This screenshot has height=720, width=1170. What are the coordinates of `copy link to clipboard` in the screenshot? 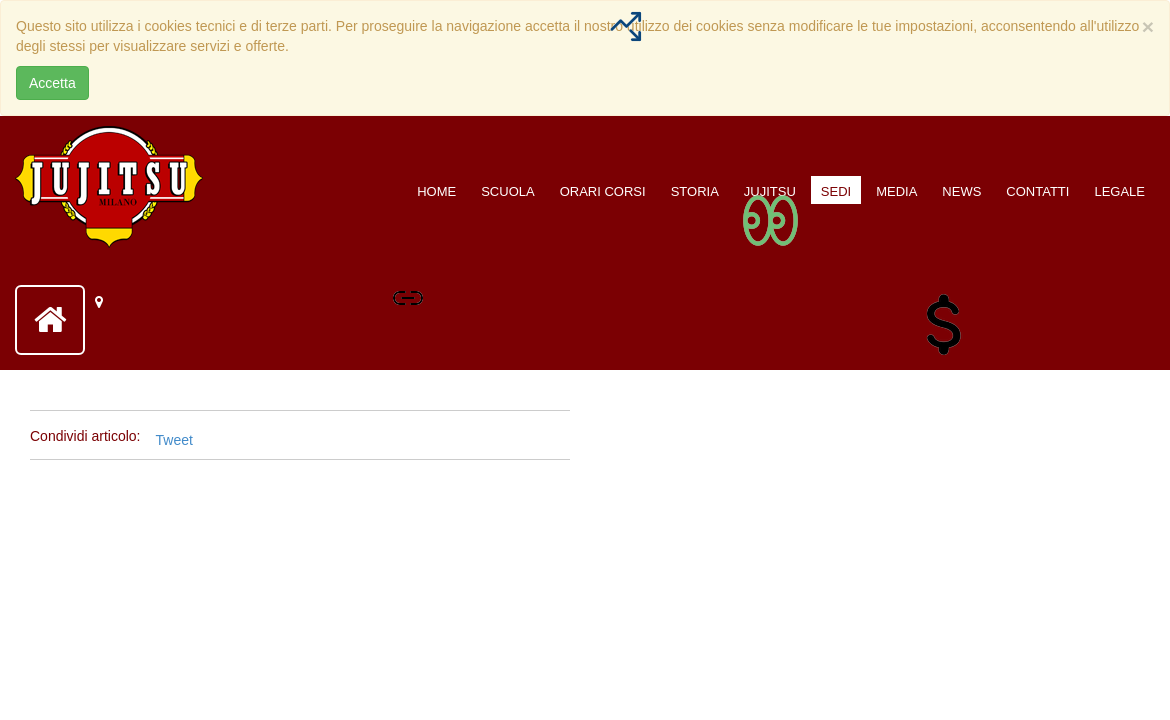 It's located at (408, 298).